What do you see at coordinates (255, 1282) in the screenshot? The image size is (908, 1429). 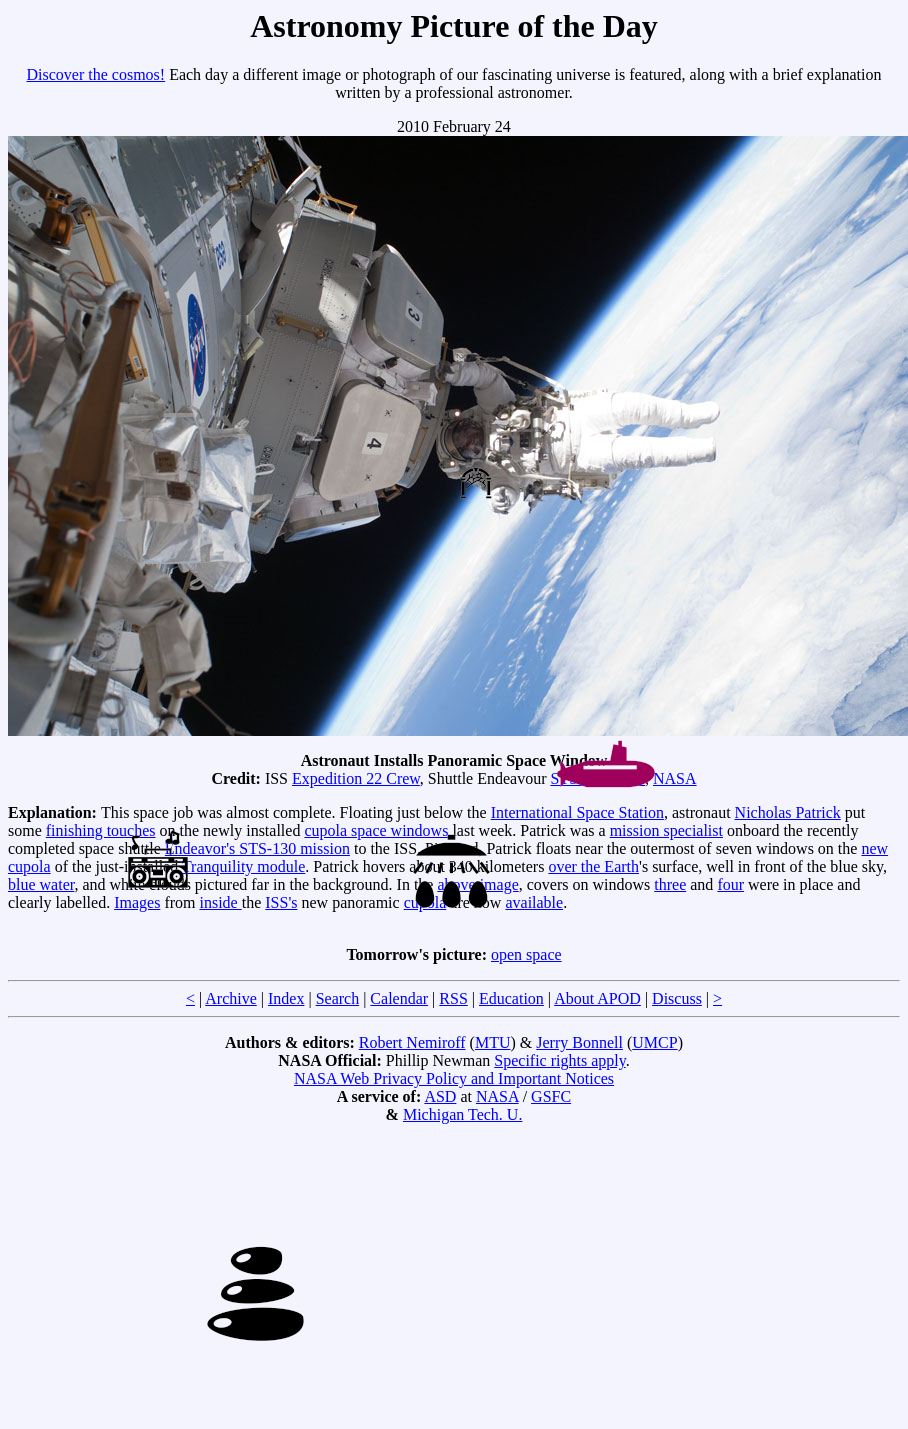 I see `access meditation or mindfulness features` at bounding box center [255, 1282].